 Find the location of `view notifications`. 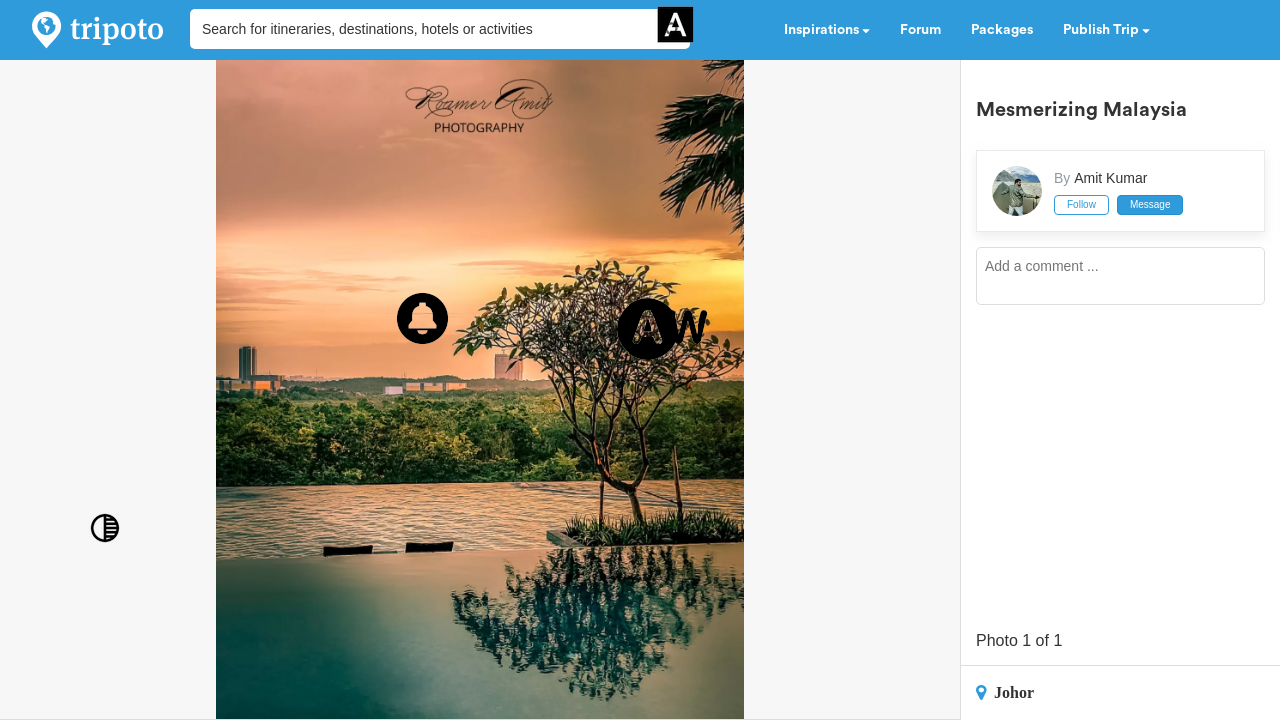

view notifications is located at coordinates (422, 318).